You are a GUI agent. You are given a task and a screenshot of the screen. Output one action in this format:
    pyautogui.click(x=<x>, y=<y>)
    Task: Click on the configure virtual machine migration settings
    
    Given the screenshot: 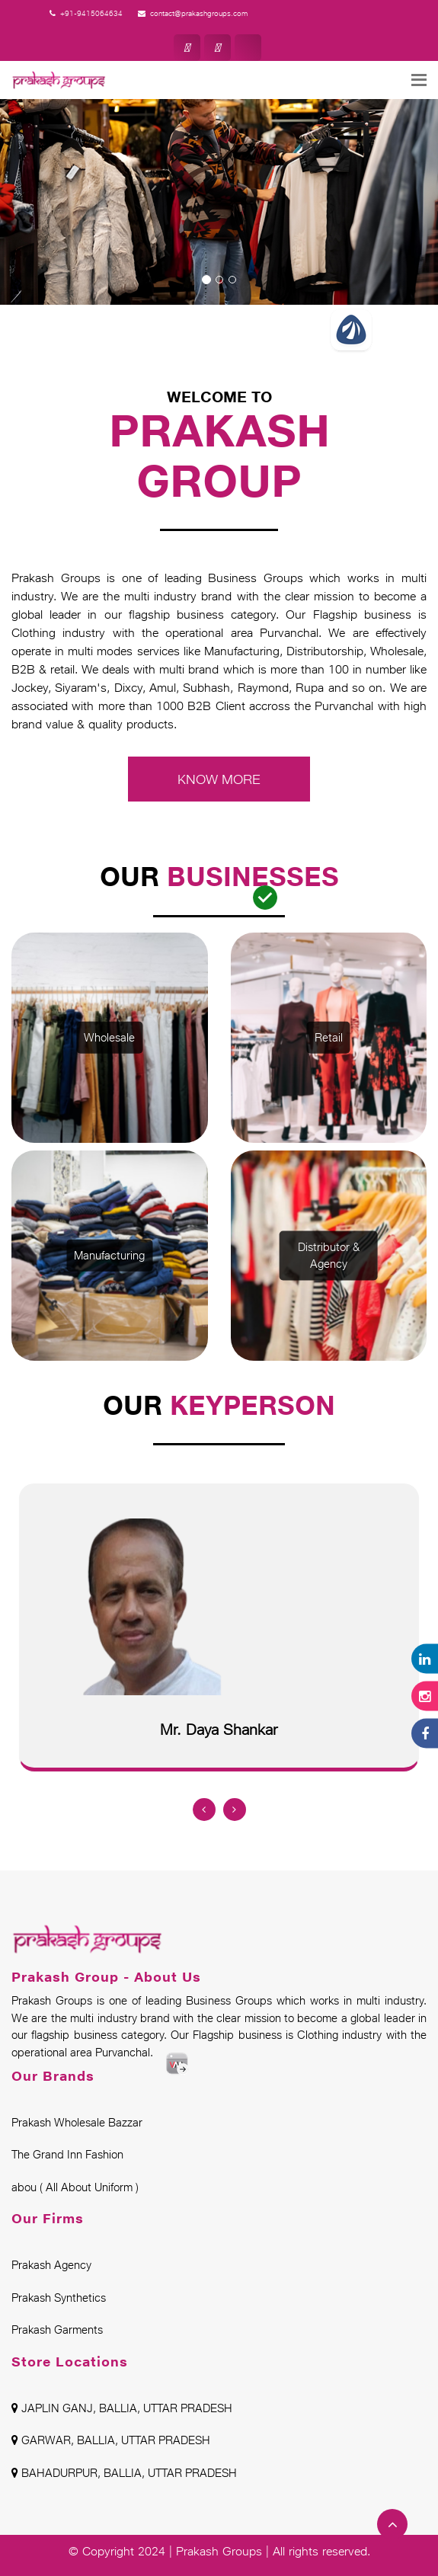 What is the action you would take?
    pyautogui.click(x=177, y=2063)
    